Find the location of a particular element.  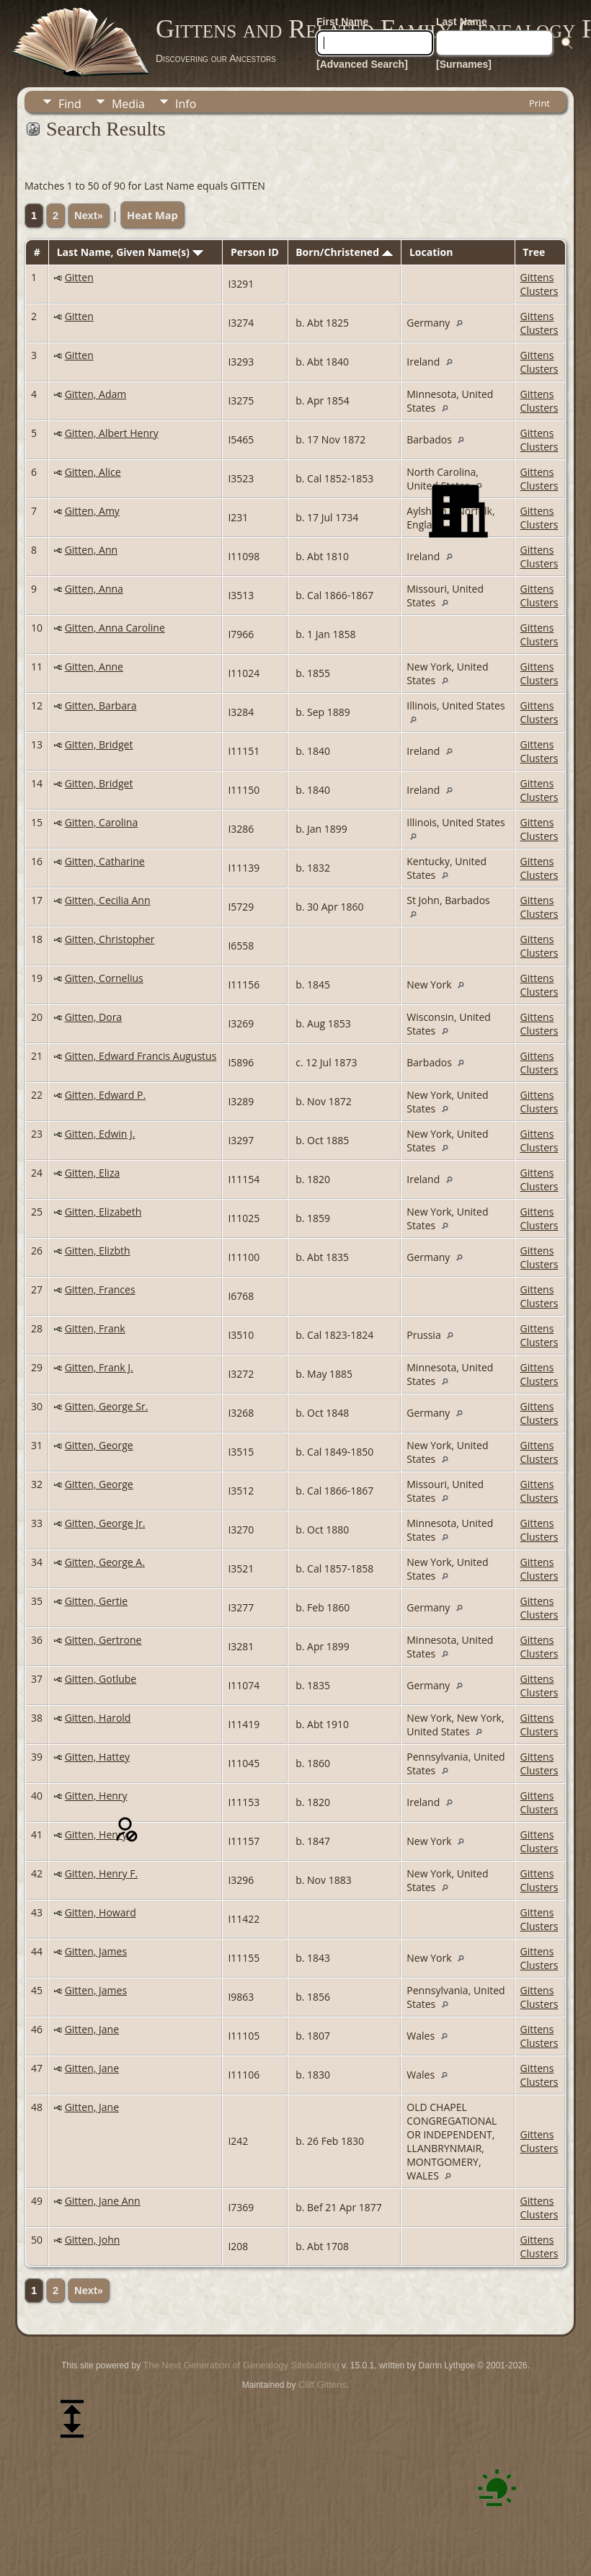

find nearby hotels or accommodations is located at coordinates (458, 511).